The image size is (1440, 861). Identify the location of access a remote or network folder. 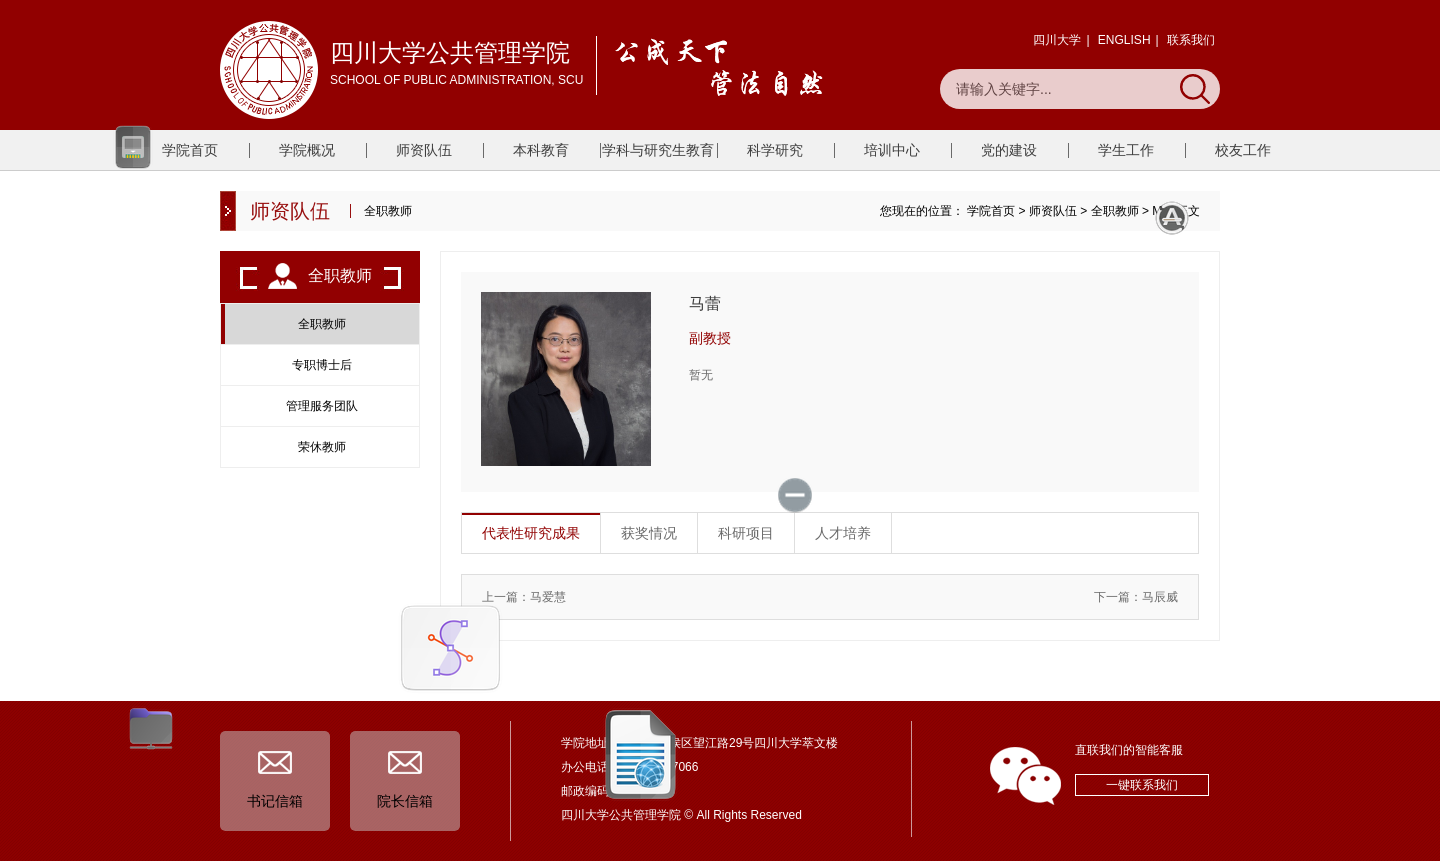
(151, 728).